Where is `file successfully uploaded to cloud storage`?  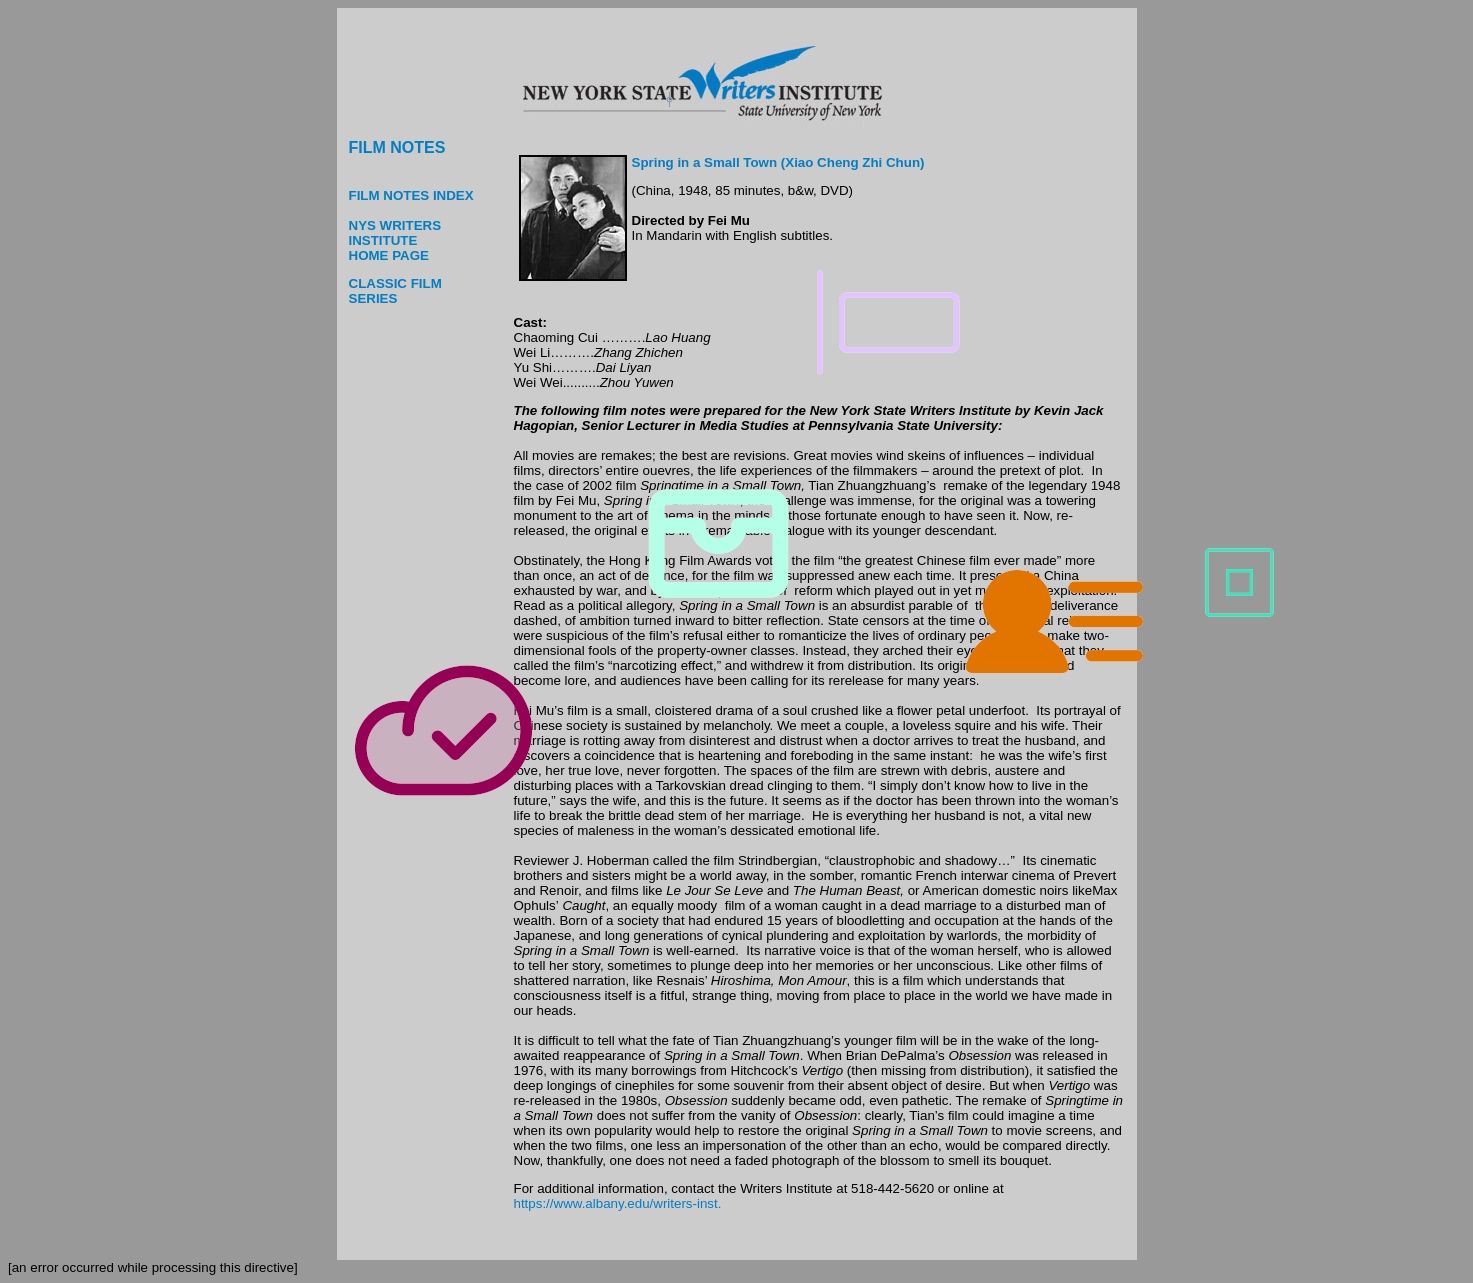 file successfully uploaded to cloud storage is located at coordinates (443, 730).